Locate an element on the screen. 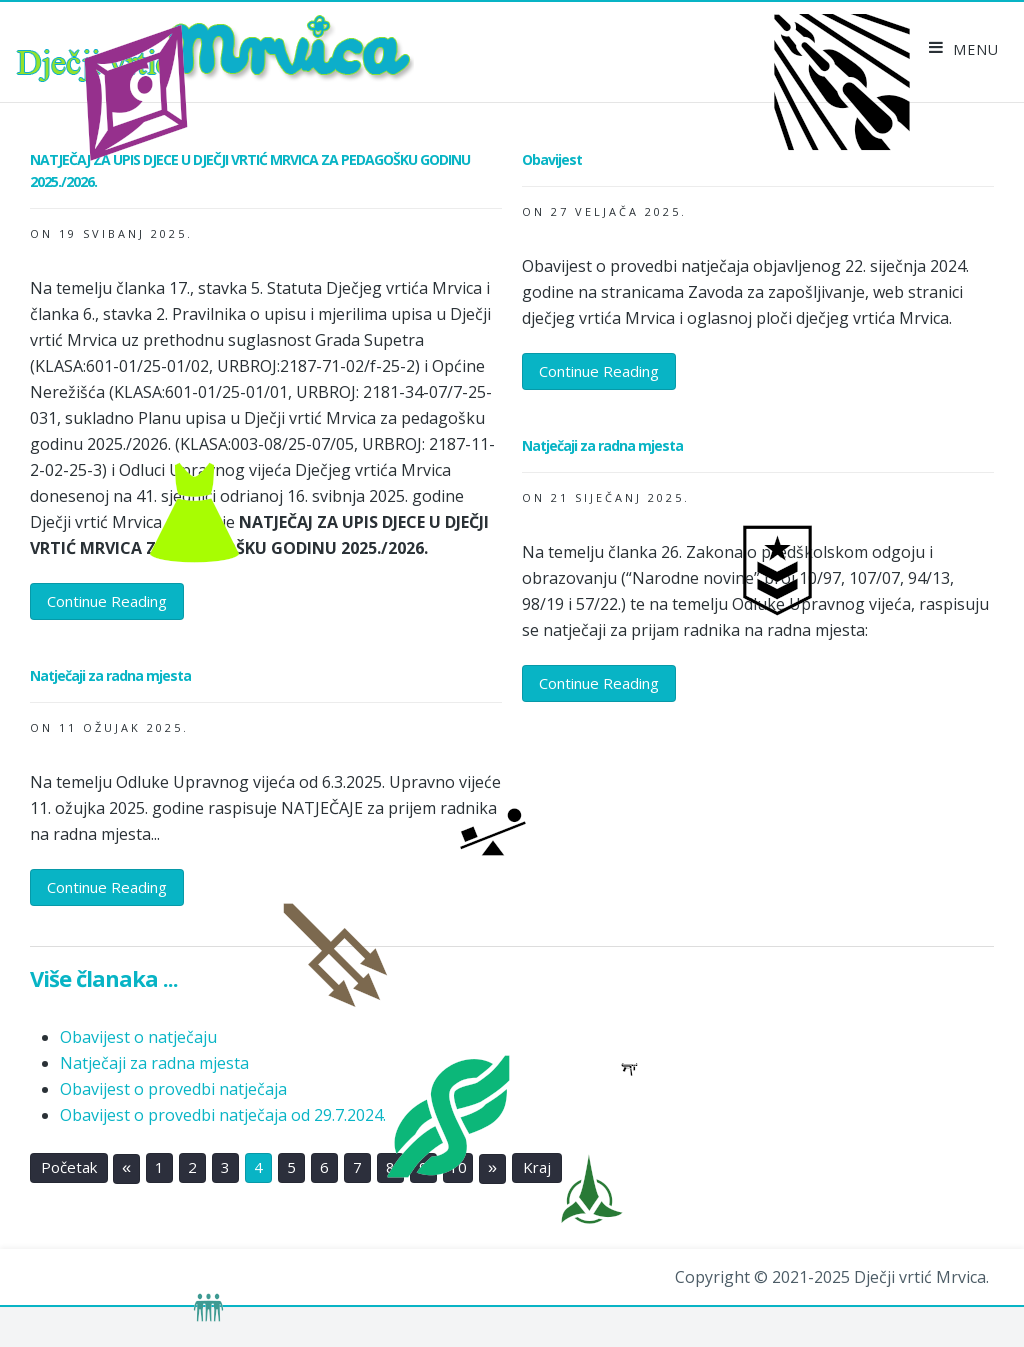 The width and height of the screenshot is (1024, 1347). indicates an unbalanced or unequal state is located at coordinates (493, 822).